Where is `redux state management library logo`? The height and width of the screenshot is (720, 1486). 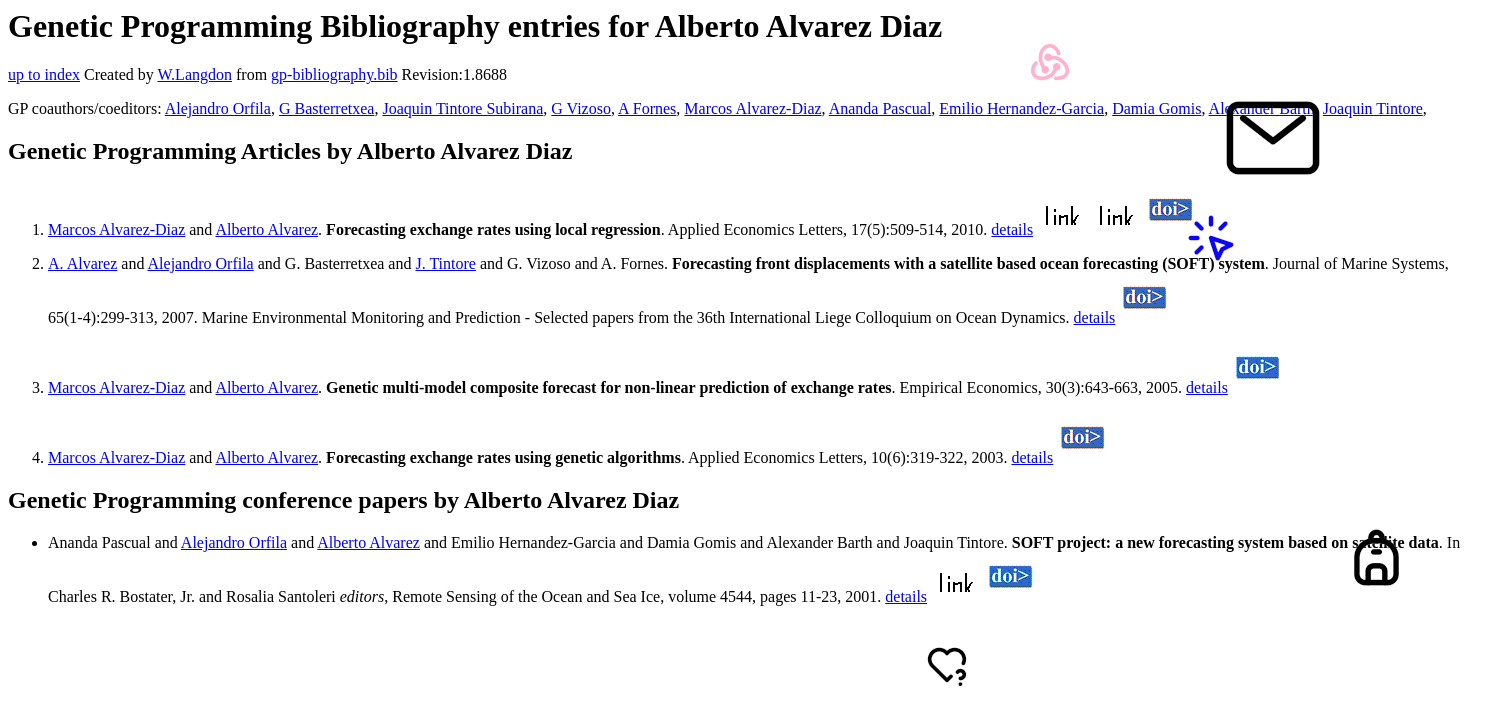 redux state management library logo is located at coordinates (1050, 63).